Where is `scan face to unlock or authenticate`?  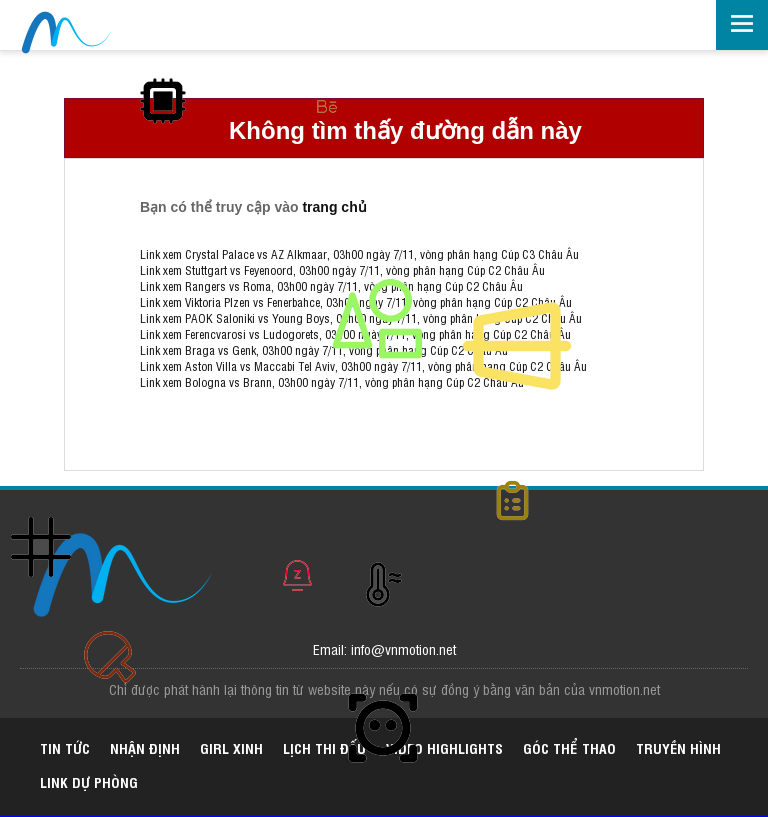 scan face to unlock or authenticate is located at coordinates (383, 728).